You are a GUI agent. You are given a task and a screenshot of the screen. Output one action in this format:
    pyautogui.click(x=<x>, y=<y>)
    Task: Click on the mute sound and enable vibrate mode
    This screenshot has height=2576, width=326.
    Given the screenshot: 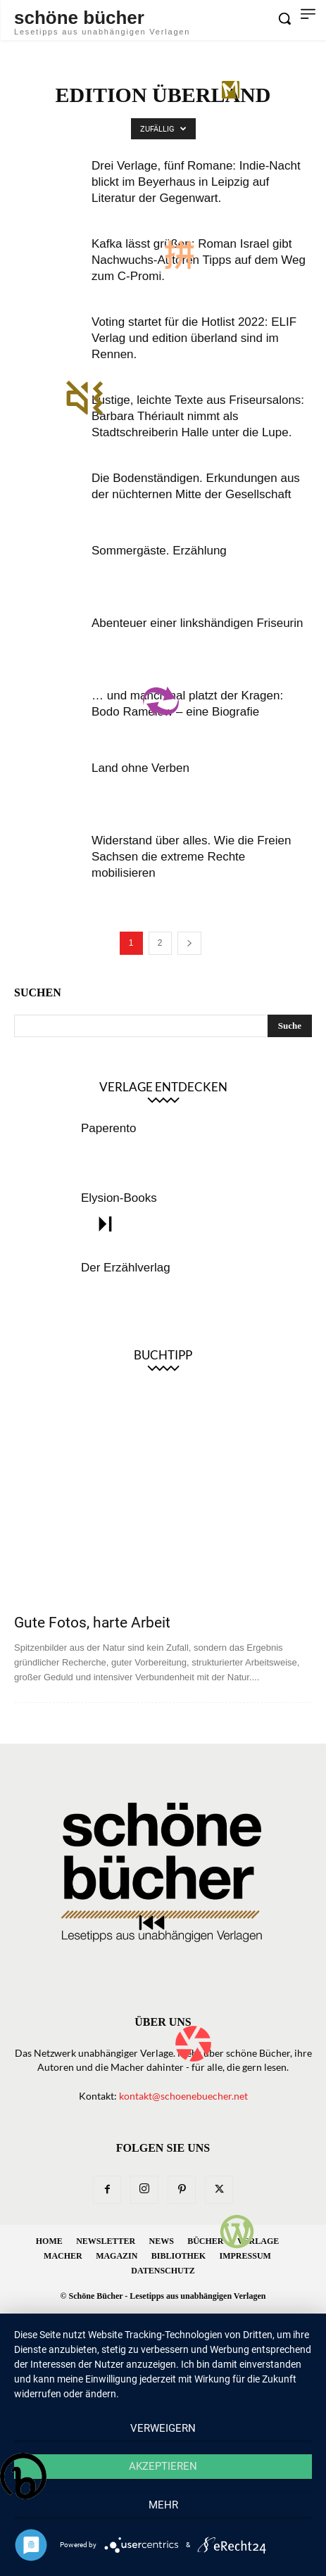 What is the action you would take?
    pyautogui.click(x=86, y=398)
    